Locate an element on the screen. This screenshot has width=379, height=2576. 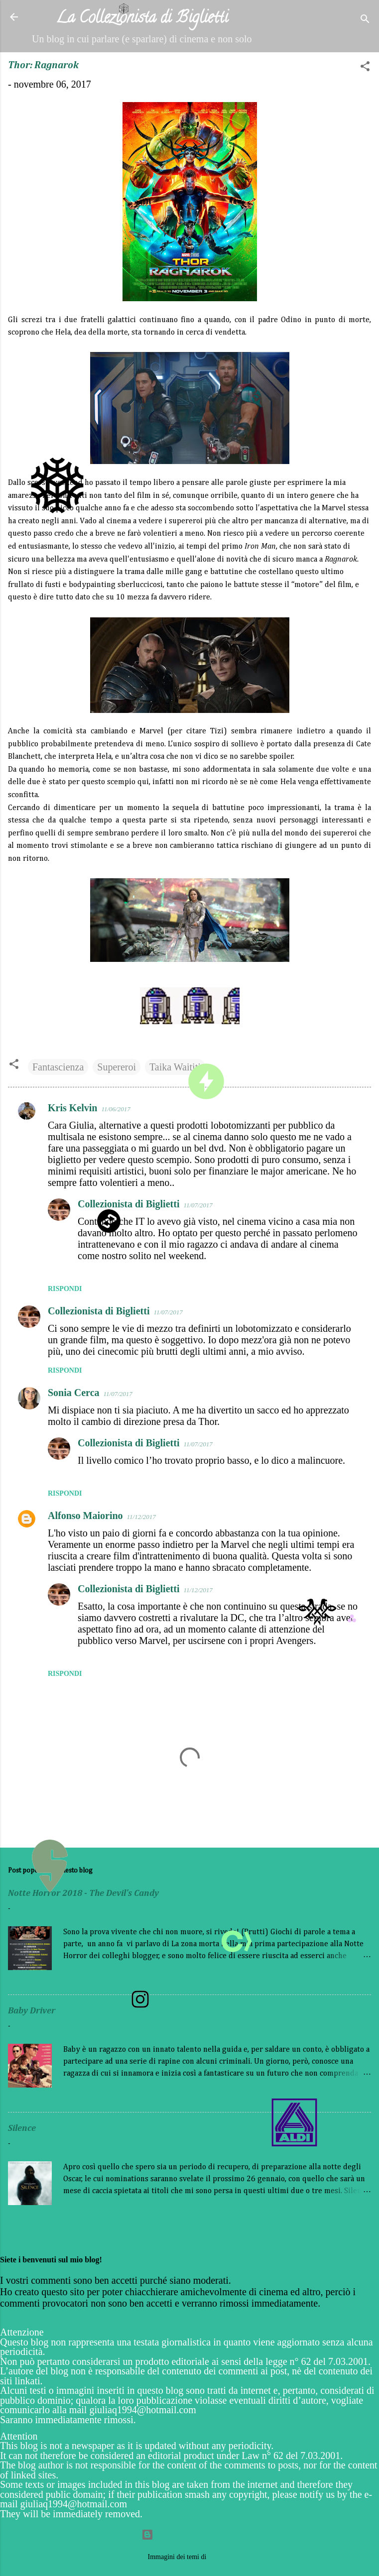
pay with afterpay at checkout is located at coordinates (109, 1221).